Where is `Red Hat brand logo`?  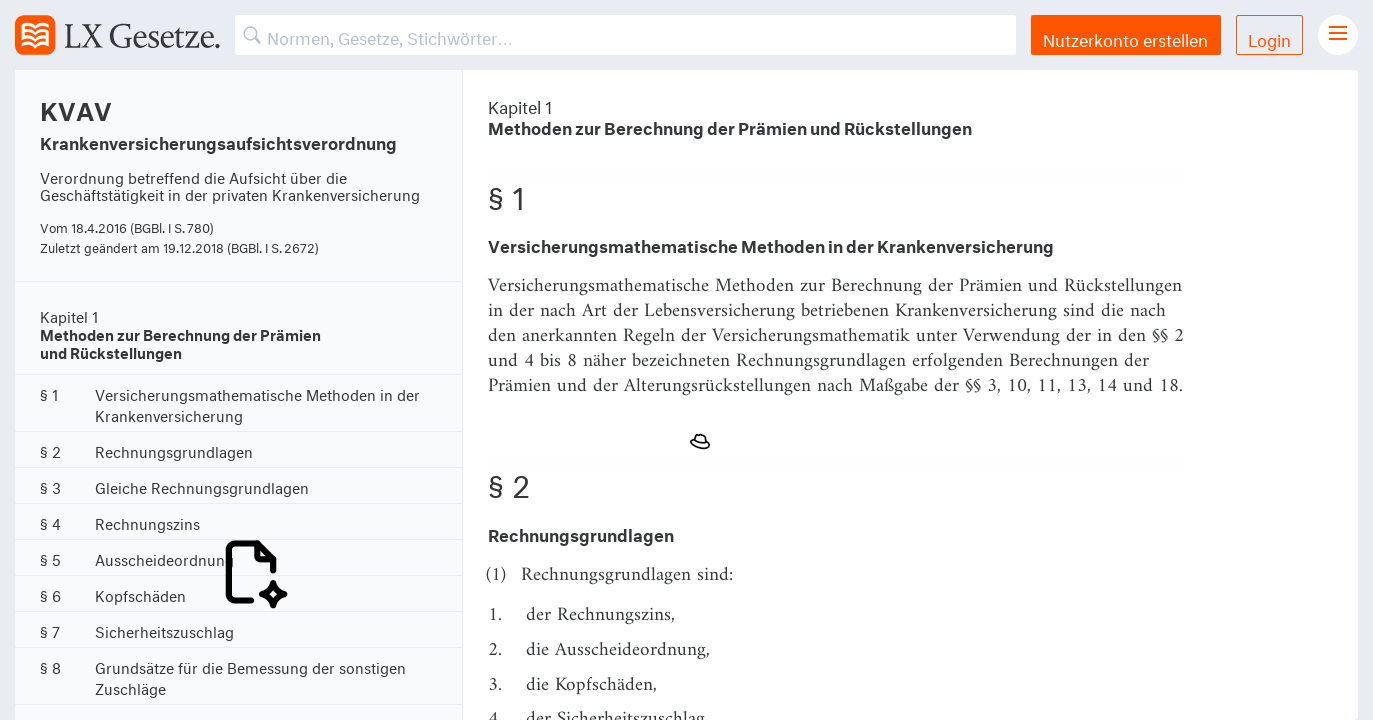
Red Hat brand logo is located at coordinates (700, 441).